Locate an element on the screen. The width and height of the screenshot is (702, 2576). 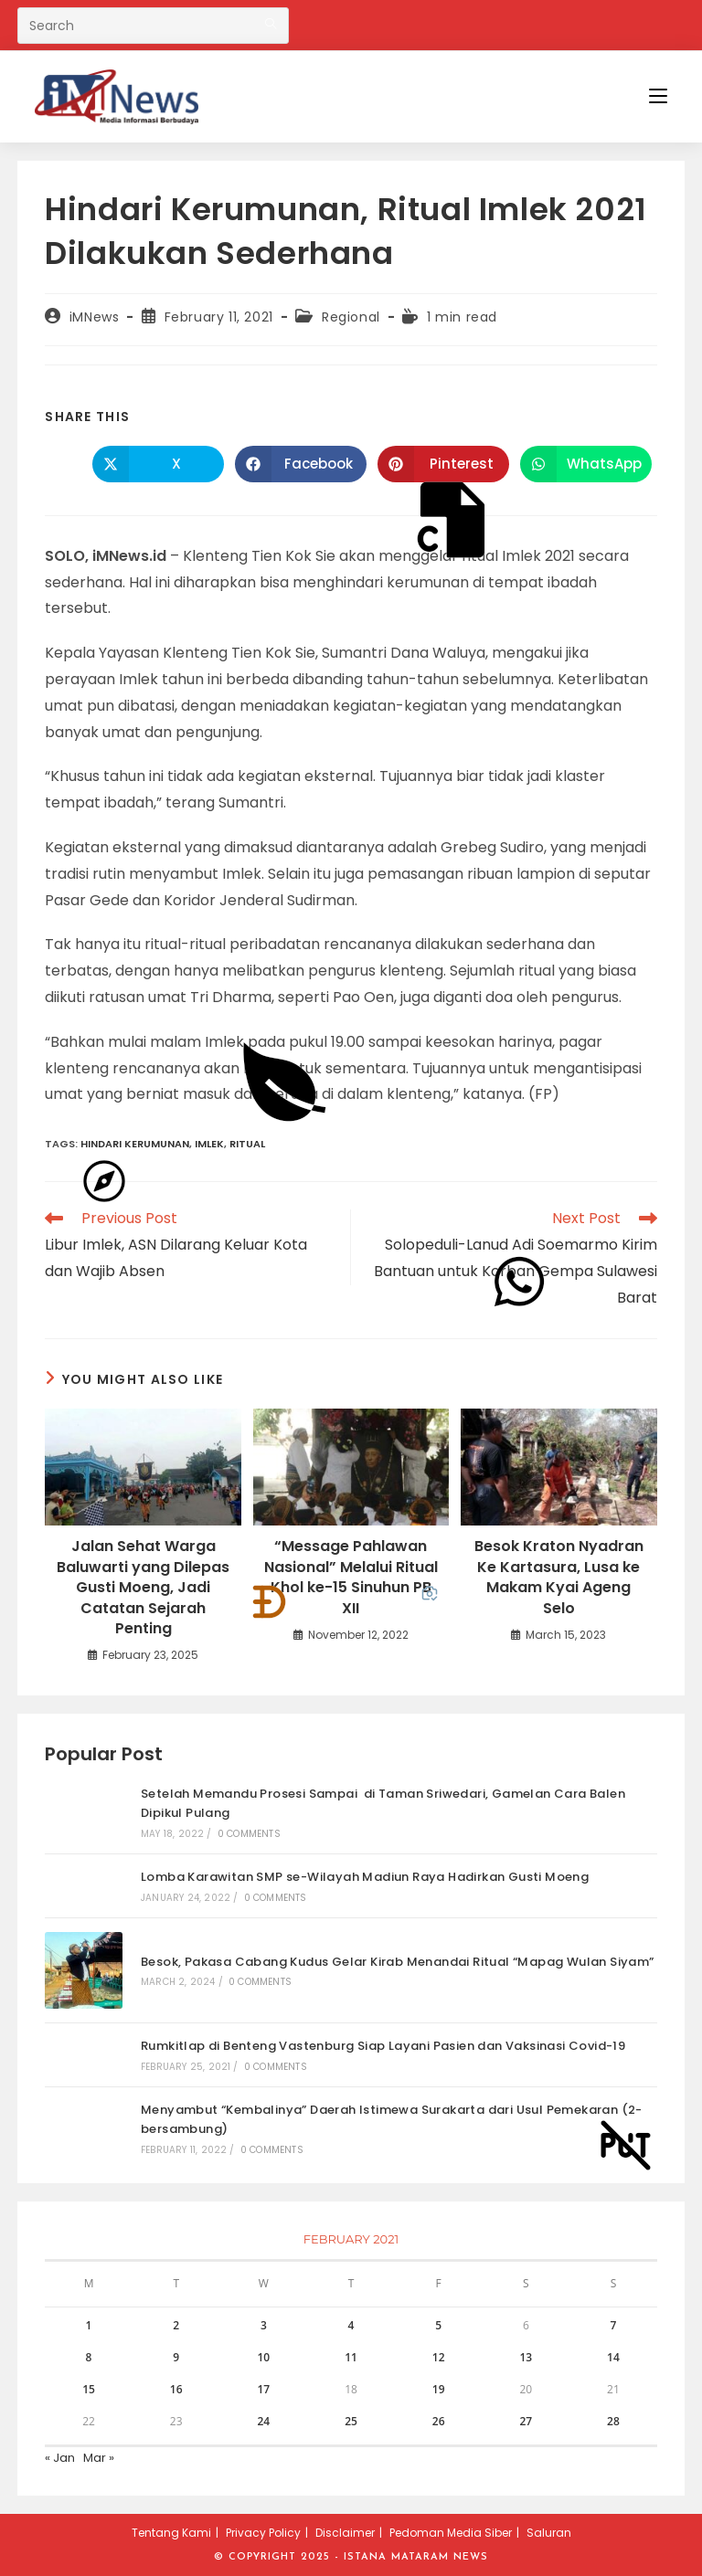
open WhatsApp messaging app is located at coordinates (519, 1282).